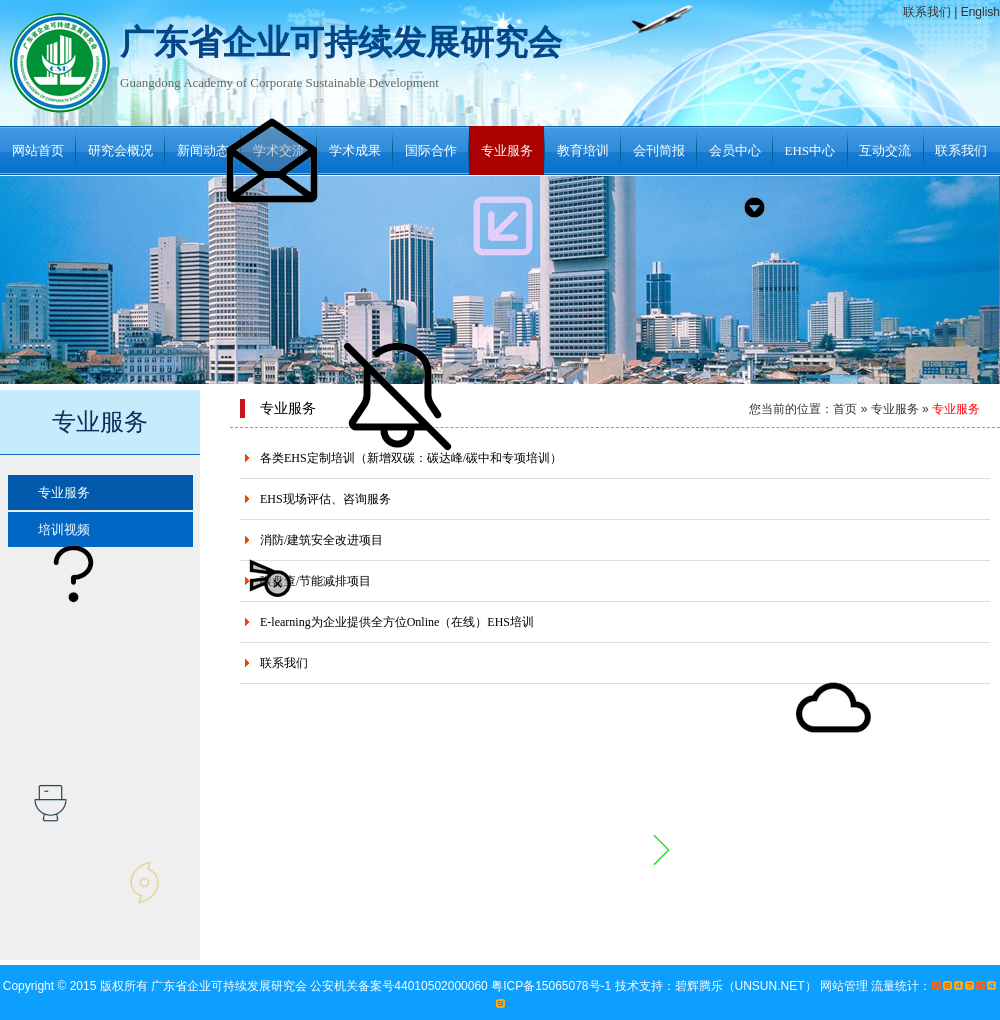  What do you see at coordinates (503, 226) in the screenshot?
I see `collapse or minimize content` at bounding box center [503, 226].